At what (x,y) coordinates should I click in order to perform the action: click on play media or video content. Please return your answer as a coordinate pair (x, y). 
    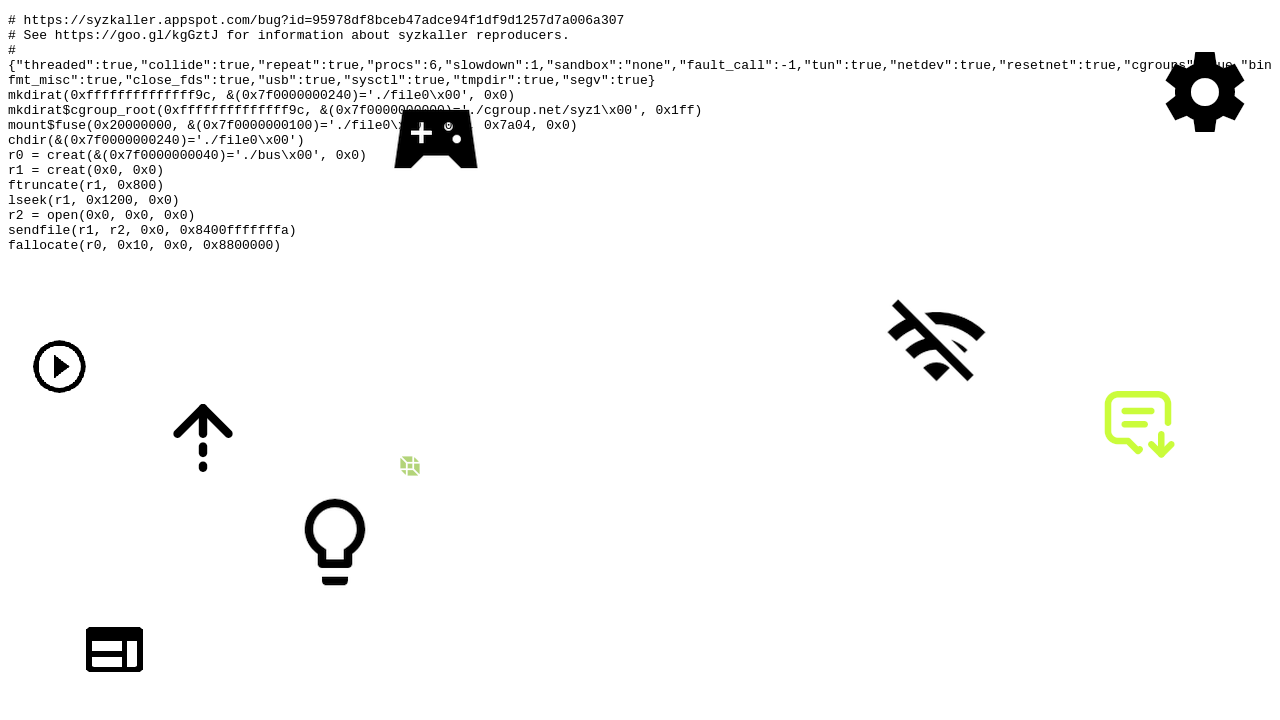
    Looking at the image, I should click on (59, 366).